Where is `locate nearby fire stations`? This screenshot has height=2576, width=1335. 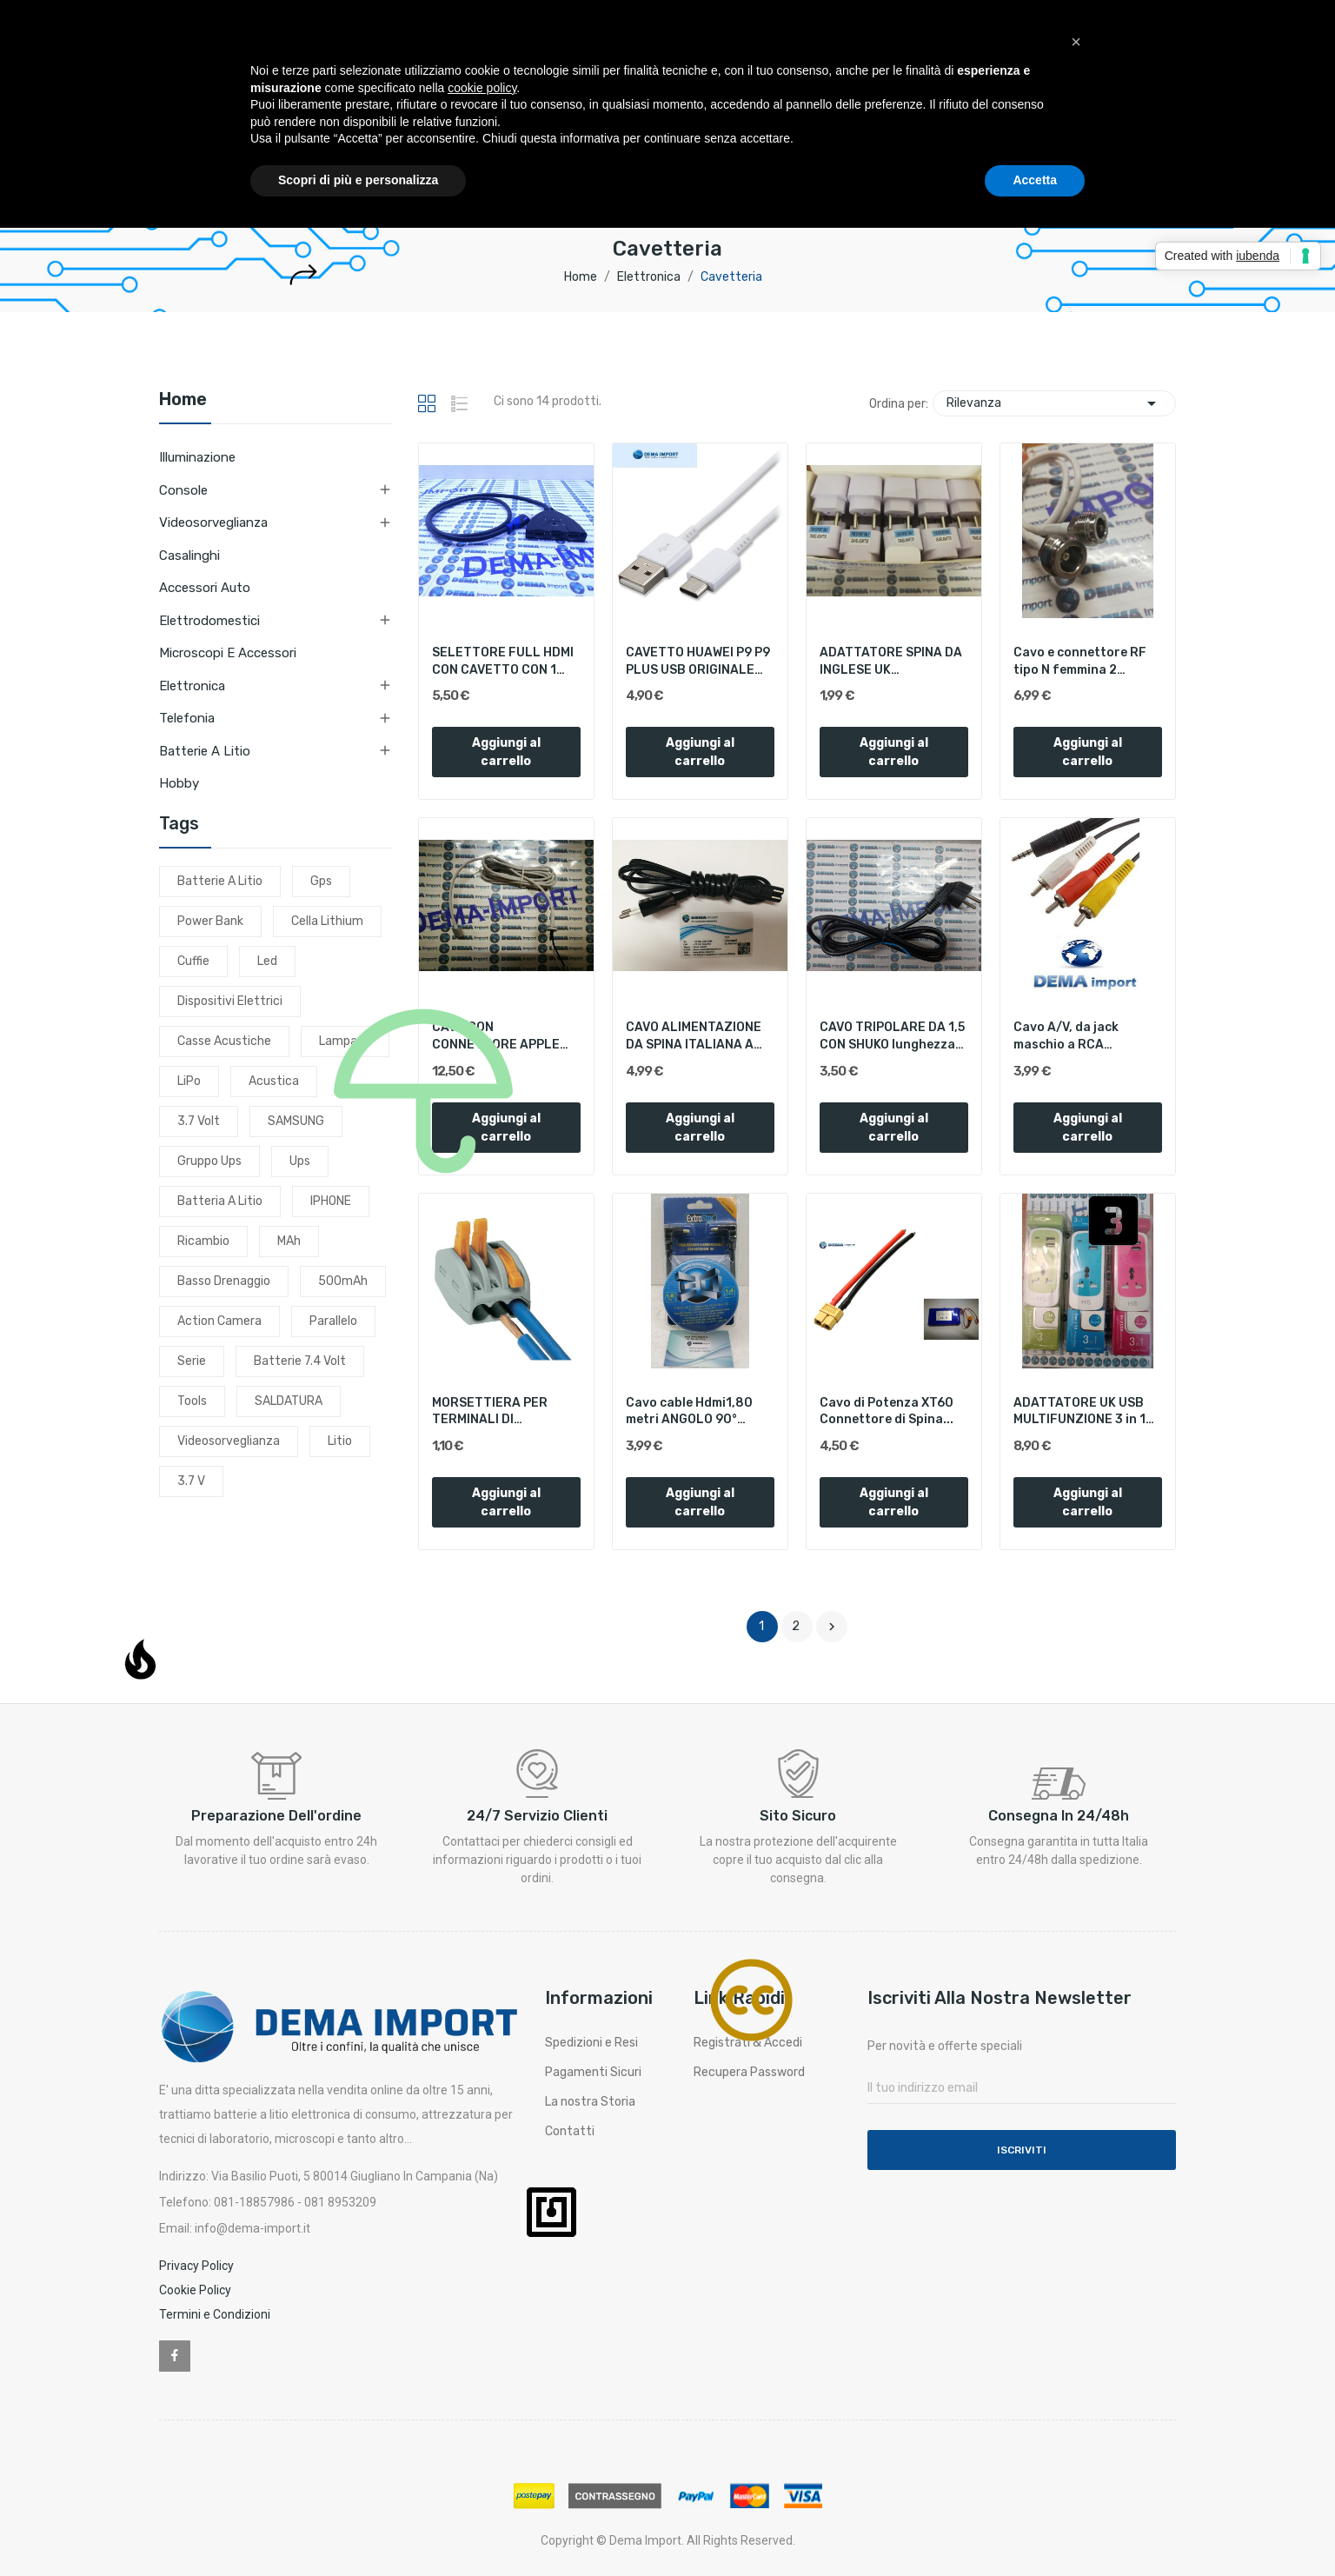
locate nearby fire stations is located at coordinates (140, 1660).